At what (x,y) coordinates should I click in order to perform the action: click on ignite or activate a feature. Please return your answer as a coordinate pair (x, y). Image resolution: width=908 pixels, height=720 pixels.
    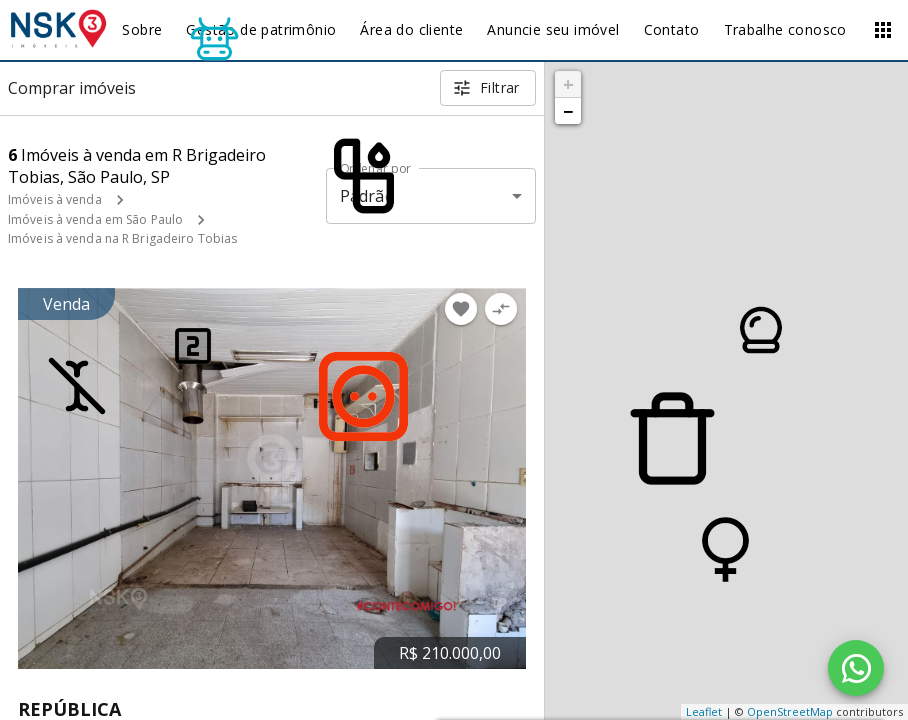
    Looking at the image, I should click on (364, 176).